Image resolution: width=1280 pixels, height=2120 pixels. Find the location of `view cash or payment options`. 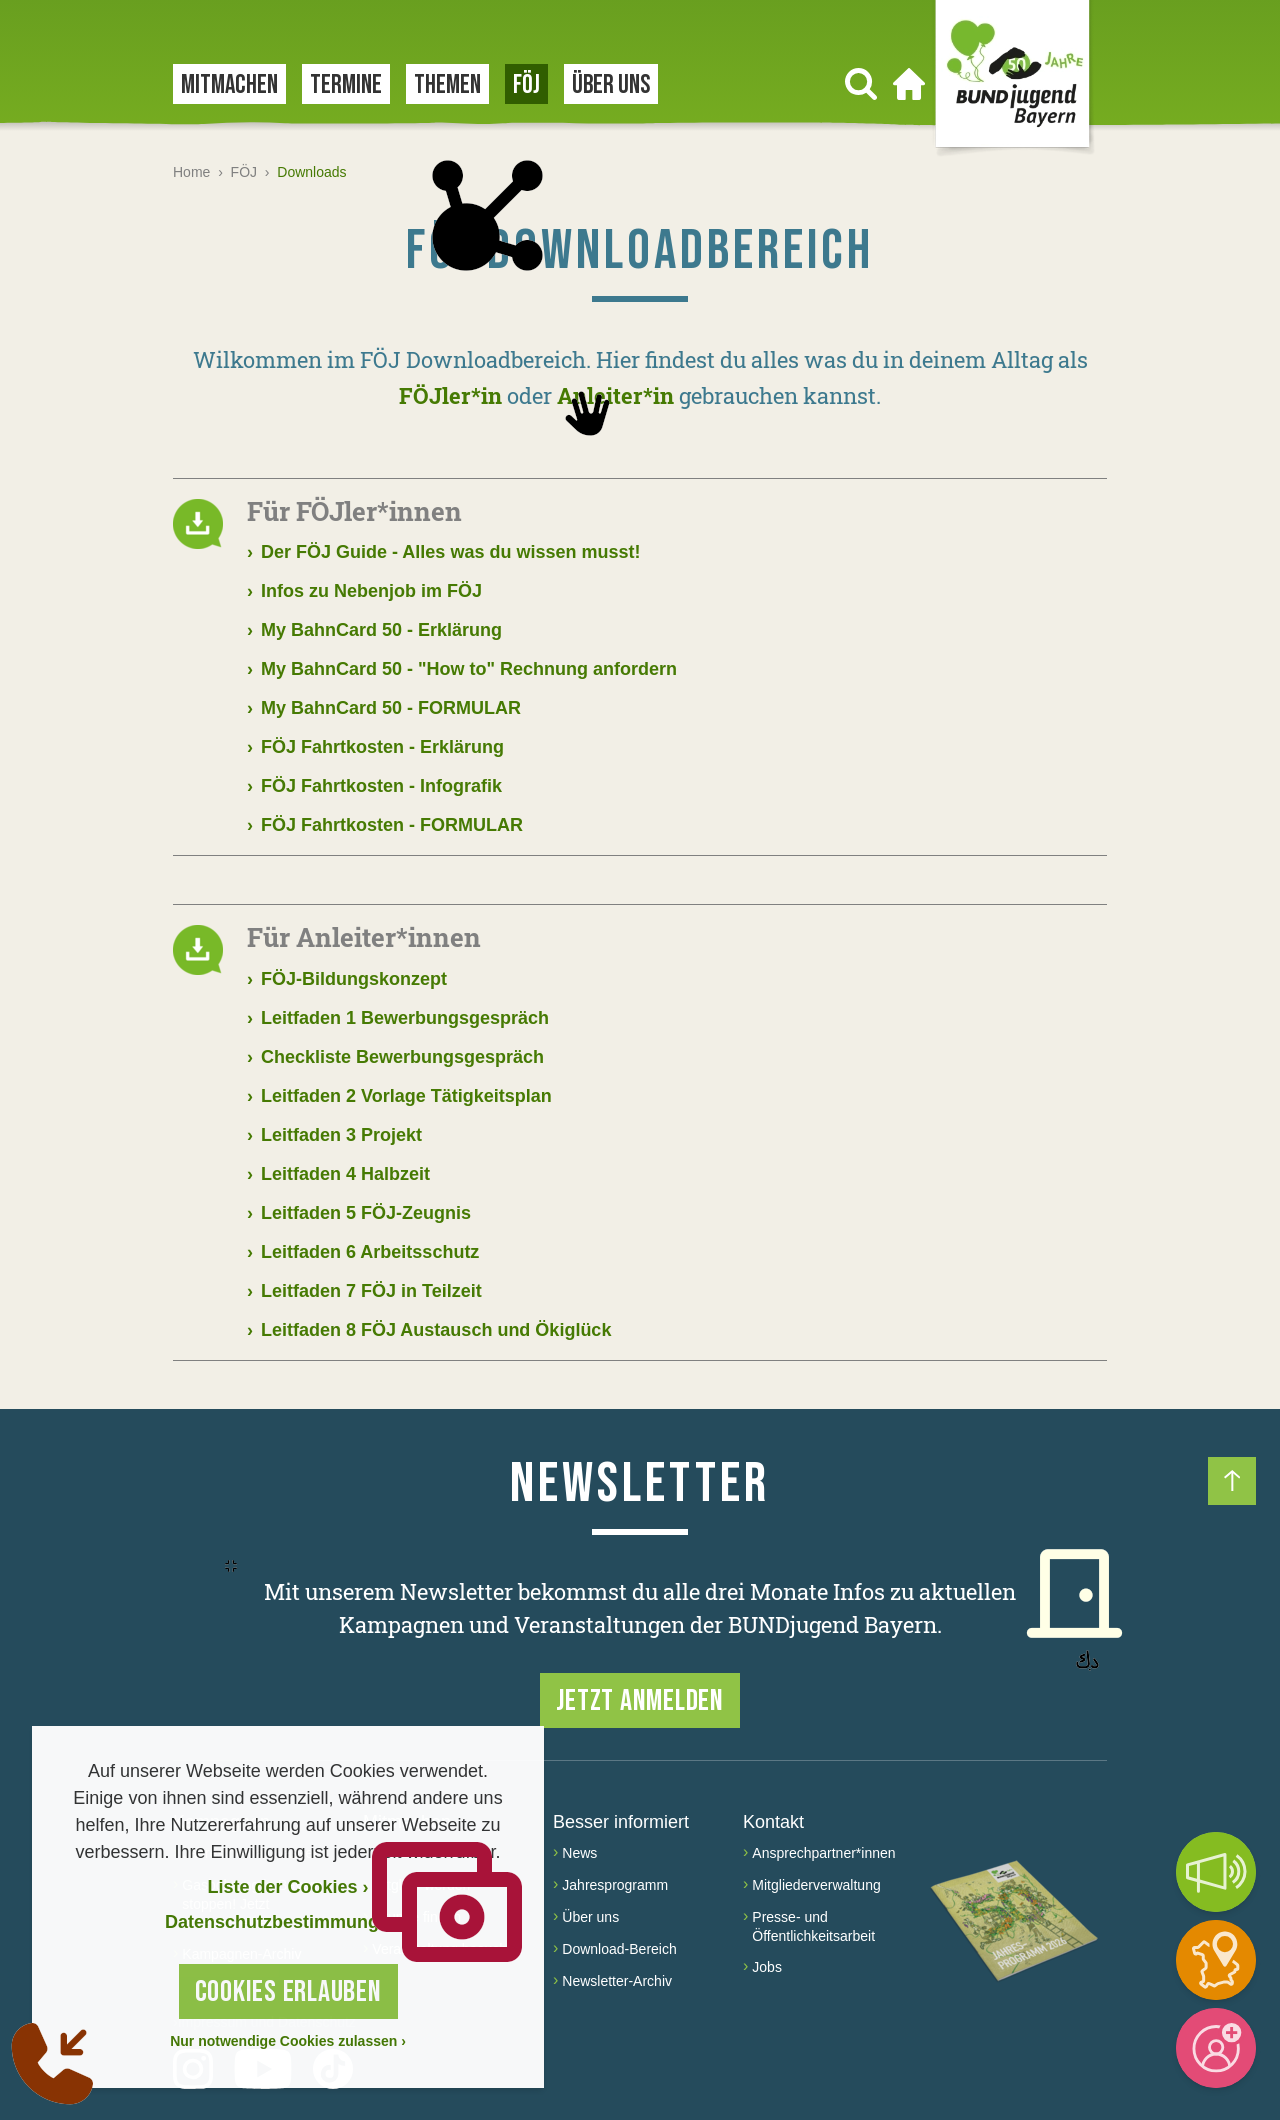

view cash or payment options is located at coordinates (447, 1902).